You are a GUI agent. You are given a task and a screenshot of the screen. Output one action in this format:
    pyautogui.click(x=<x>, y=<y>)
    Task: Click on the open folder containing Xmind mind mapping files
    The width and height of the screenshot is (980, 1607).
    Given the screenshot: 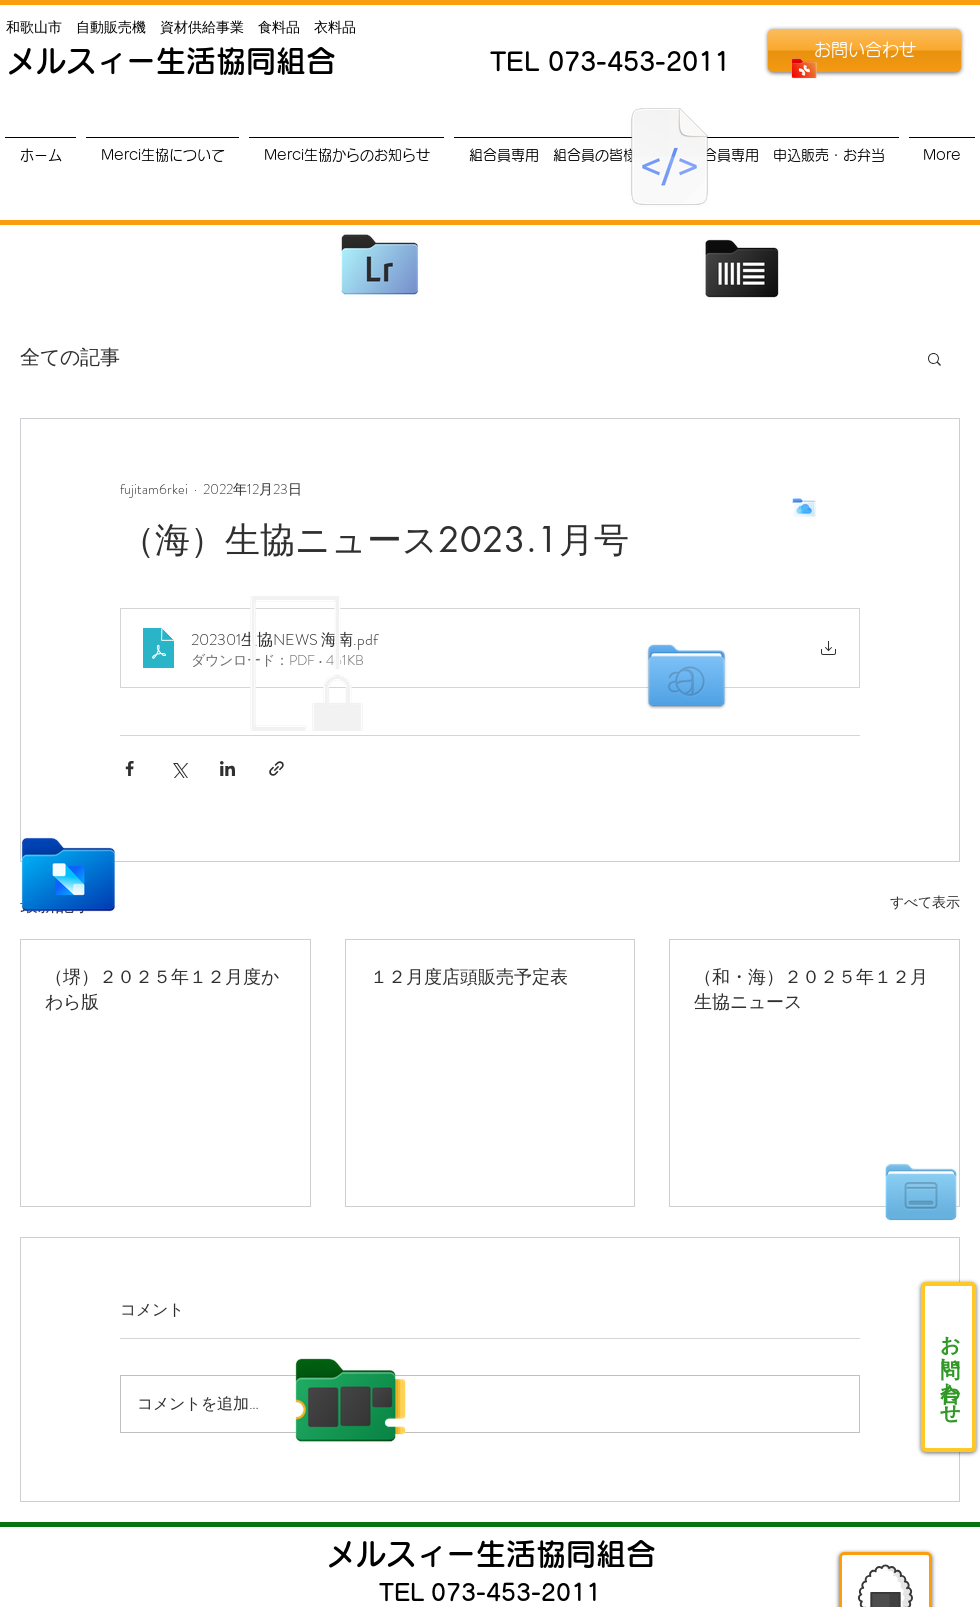 What is the action you would take?
    pyautogui.click(x=804, y=69)
    